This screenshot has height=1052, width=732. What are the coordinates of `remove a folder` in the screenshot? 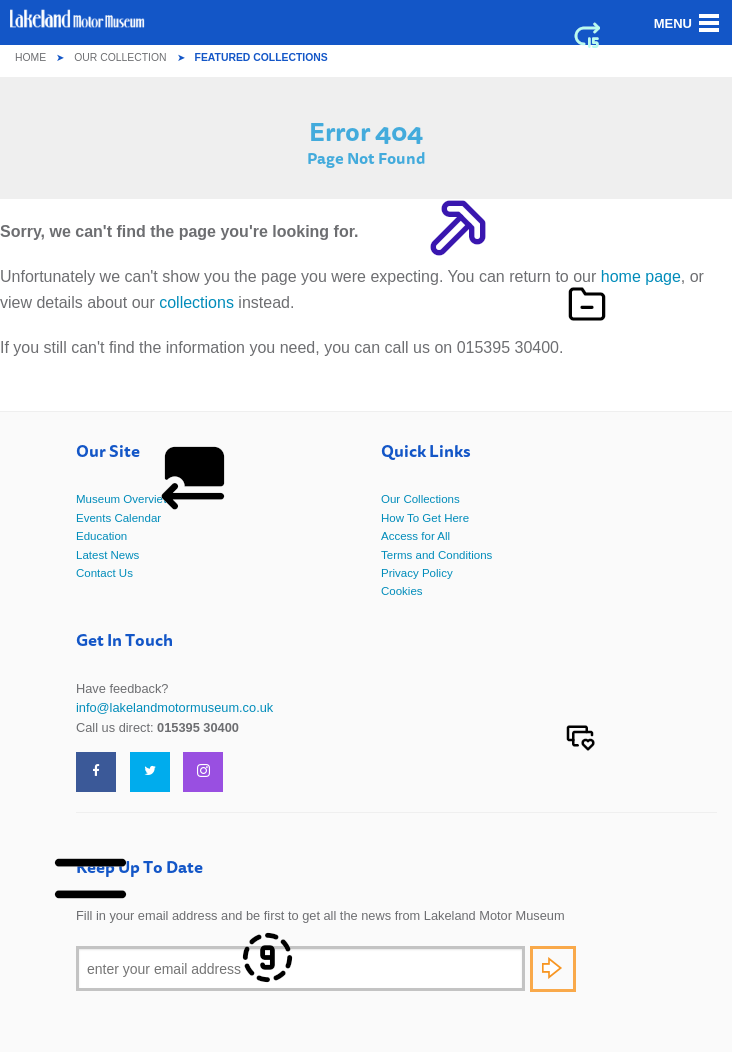 It's located at (587, 304).